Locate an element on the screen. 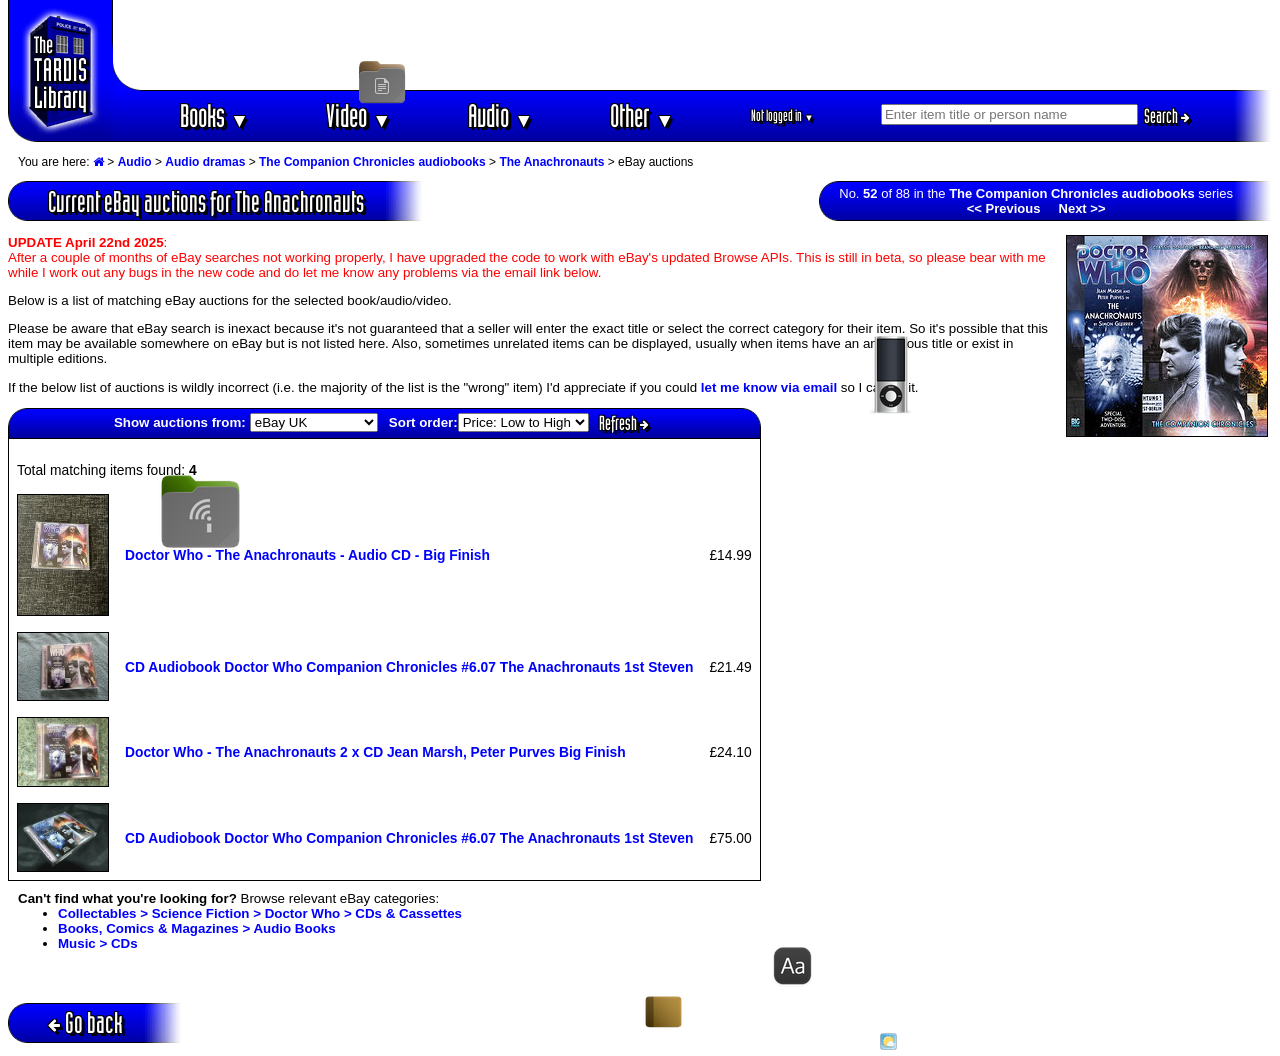 The height and width of the screenshot is (1056, 1280). open the weather app is located at coordinates (888, 1041).